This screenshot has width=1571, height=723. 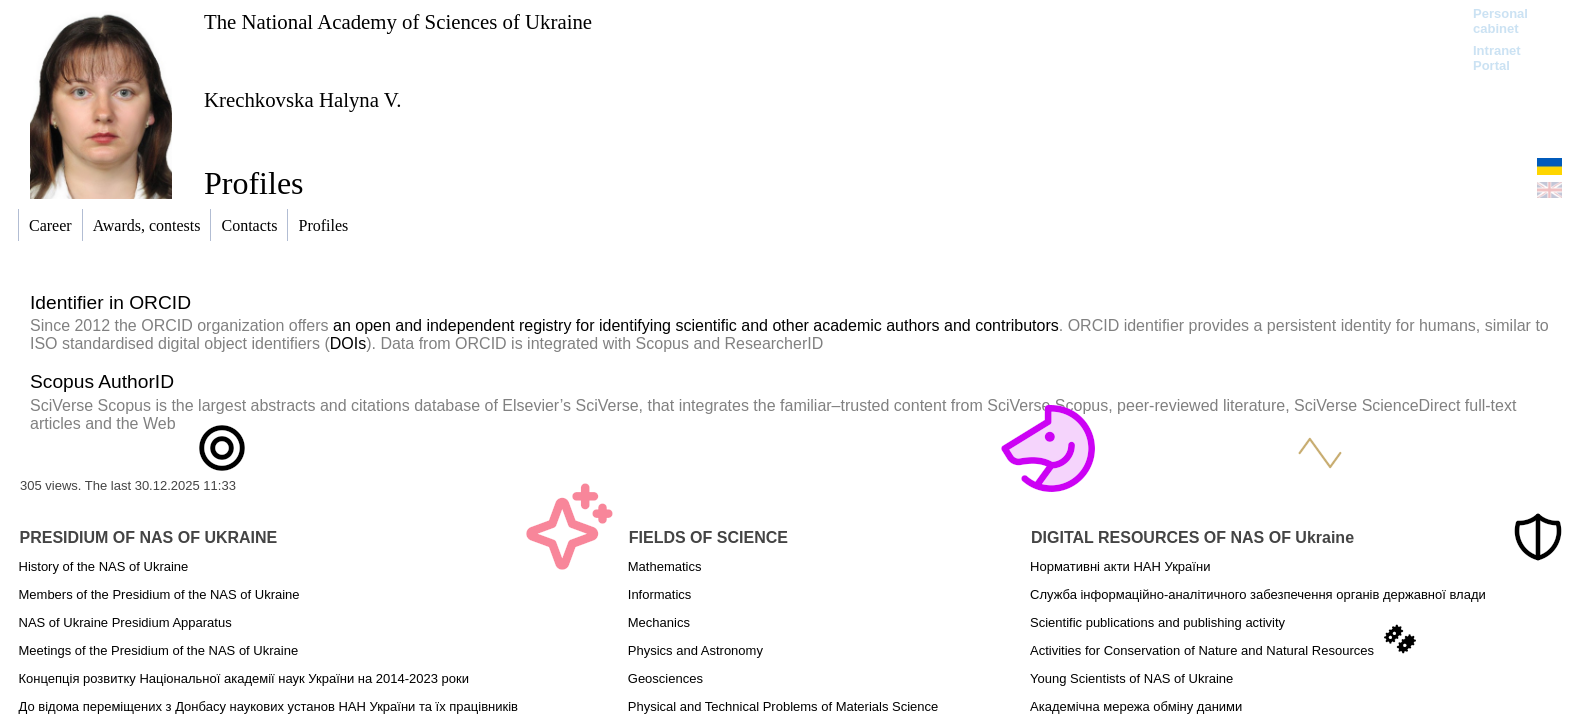 I want to click on access equestrian or horse-related features, so click(x=1051, y=448).